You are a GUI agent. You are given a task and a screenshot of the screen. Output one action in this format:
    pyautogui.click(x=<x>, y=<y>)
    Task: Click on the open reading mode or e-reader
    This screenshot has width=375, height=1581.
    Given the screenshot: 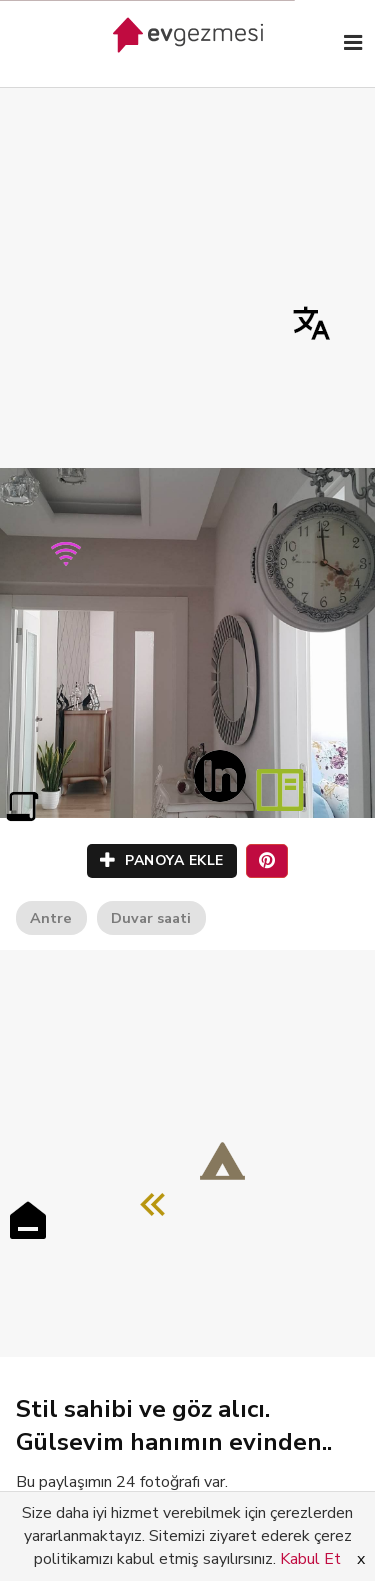 What is the action you would take?
    pyautogui.click(x=280, y=790)
    